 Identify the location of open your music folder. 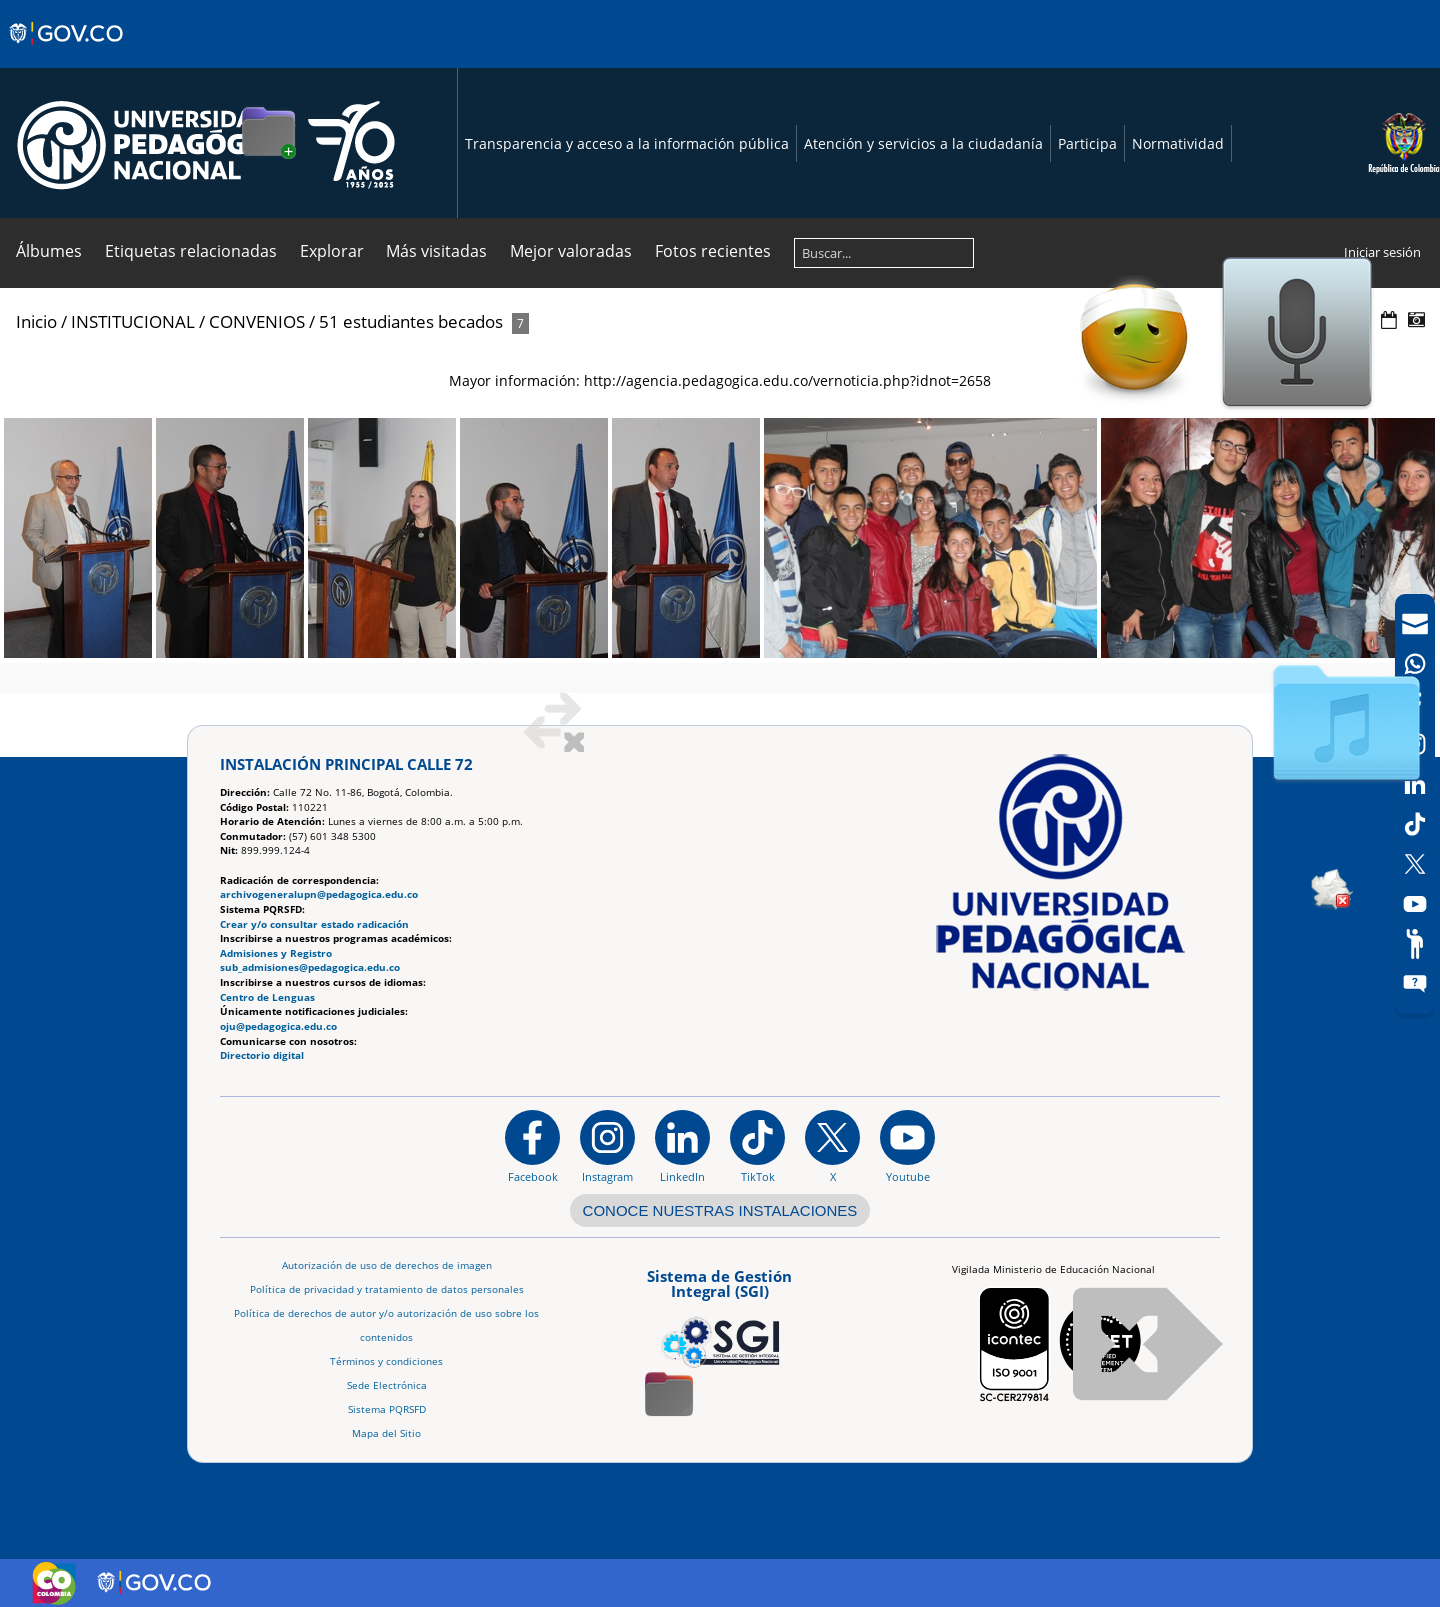
(1346, 722).